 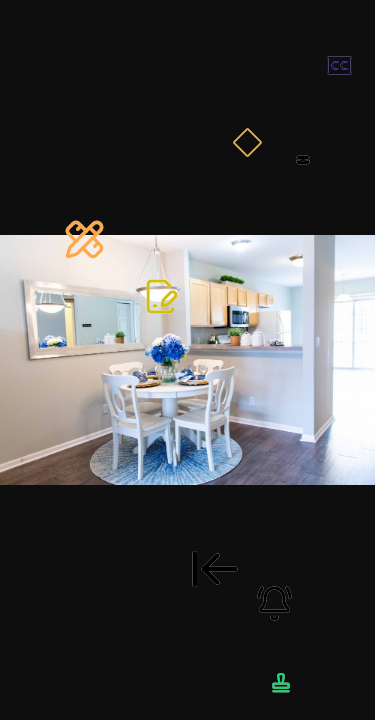 What do you see at coordinates (274, 603) in the screenshot?
I see `indicates an active notification or alert` at bounding box center [274, 603].